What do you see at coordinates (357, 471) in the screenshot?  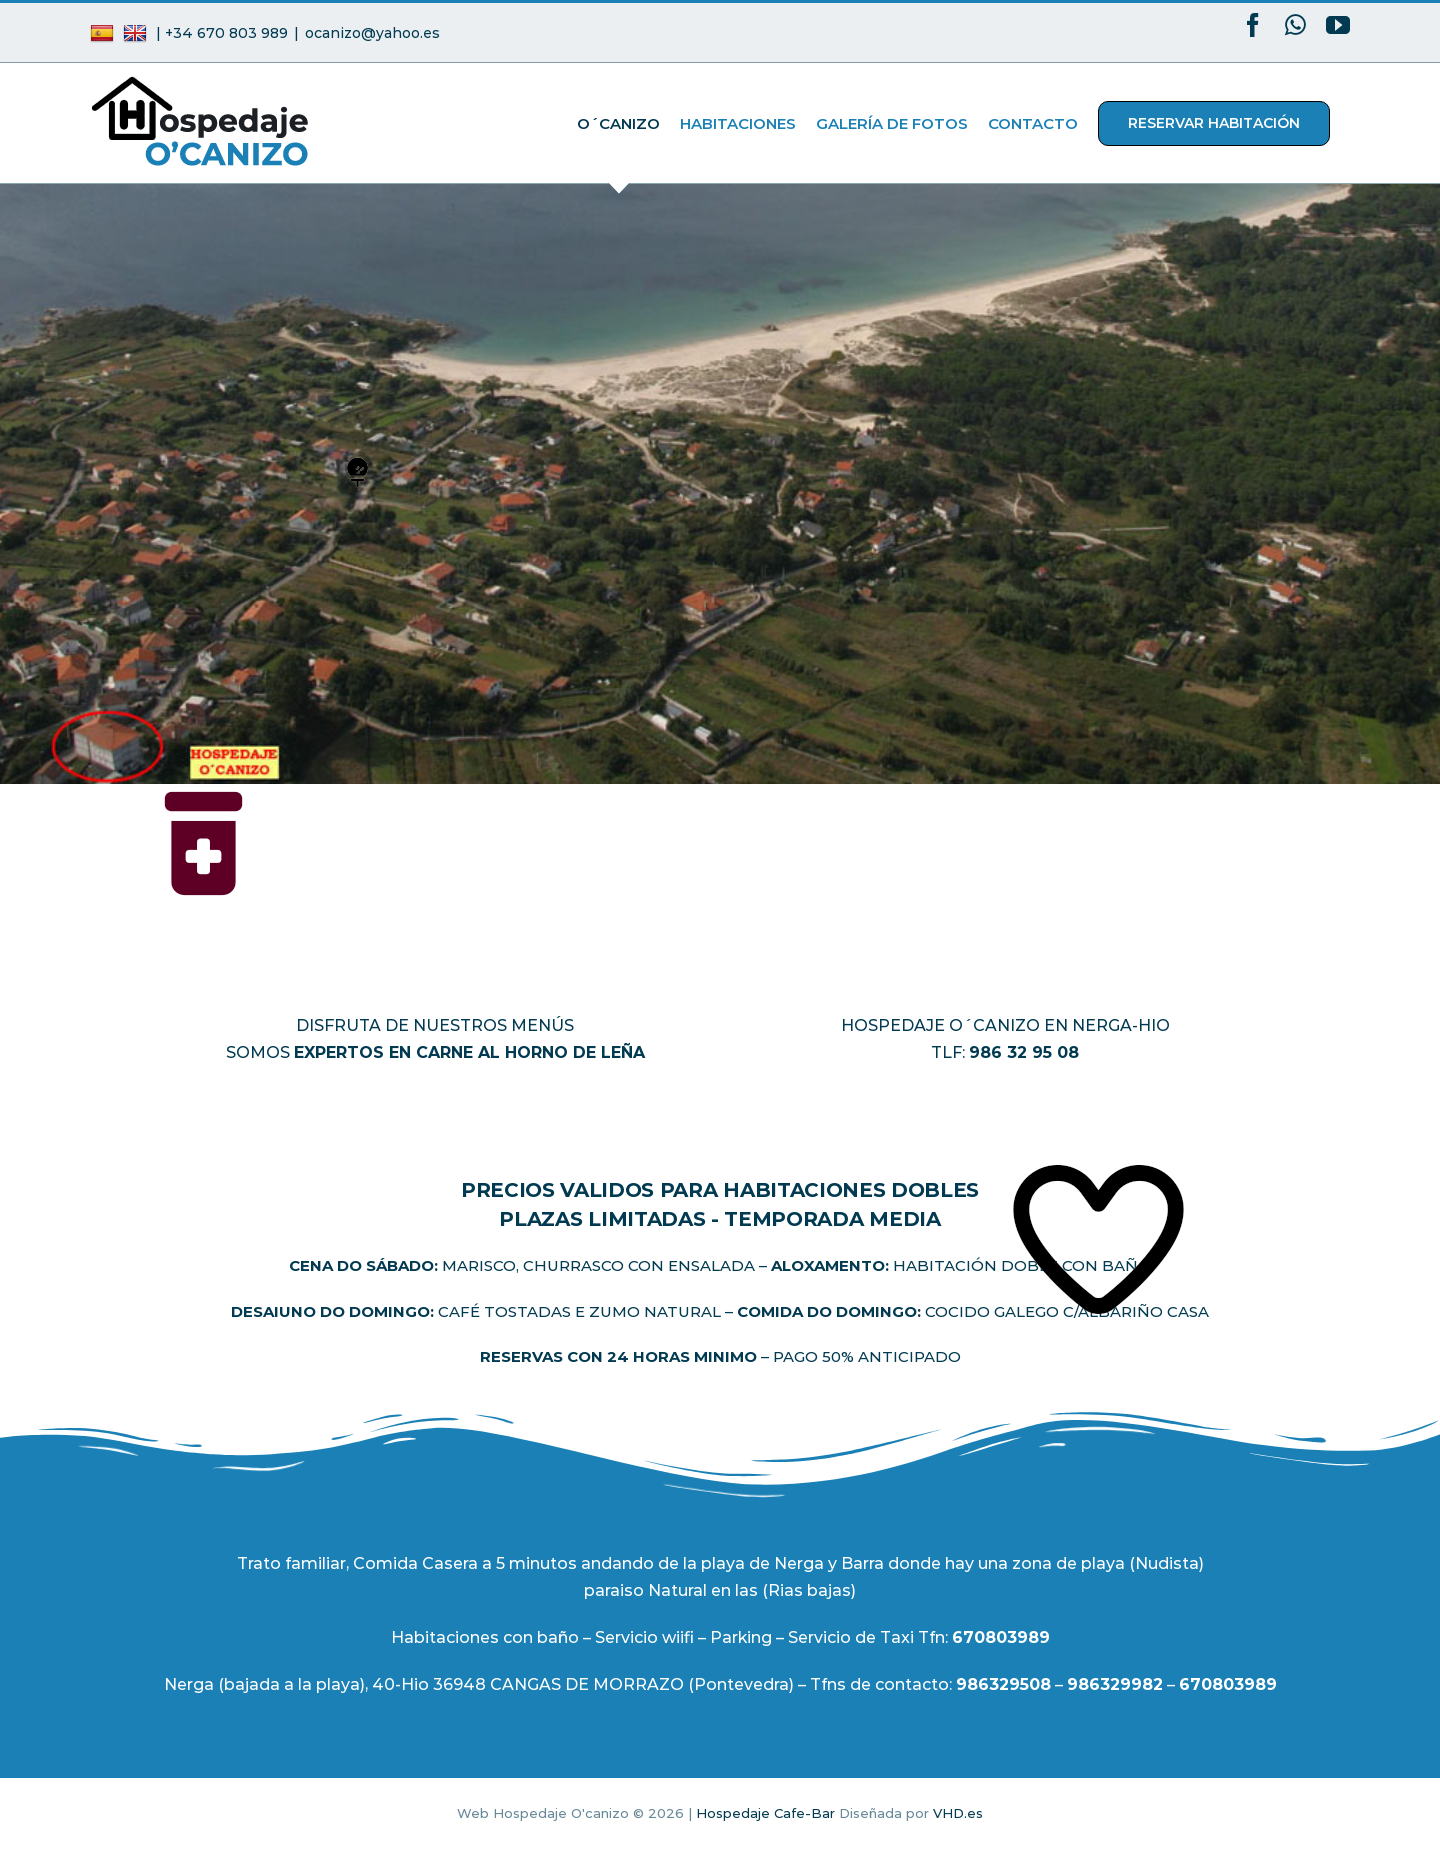 I see `access golf or sports-related features` at bounding box center [357, 471].